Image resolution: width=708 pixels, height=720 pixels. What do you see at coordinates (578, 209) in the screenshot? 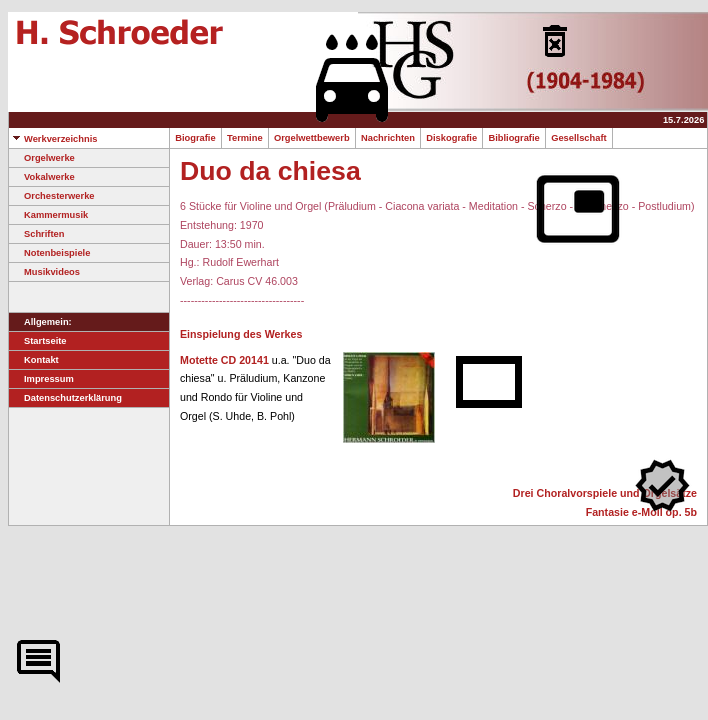
I see `enable picture-in-picture mode` at bounding box center [578, 209].